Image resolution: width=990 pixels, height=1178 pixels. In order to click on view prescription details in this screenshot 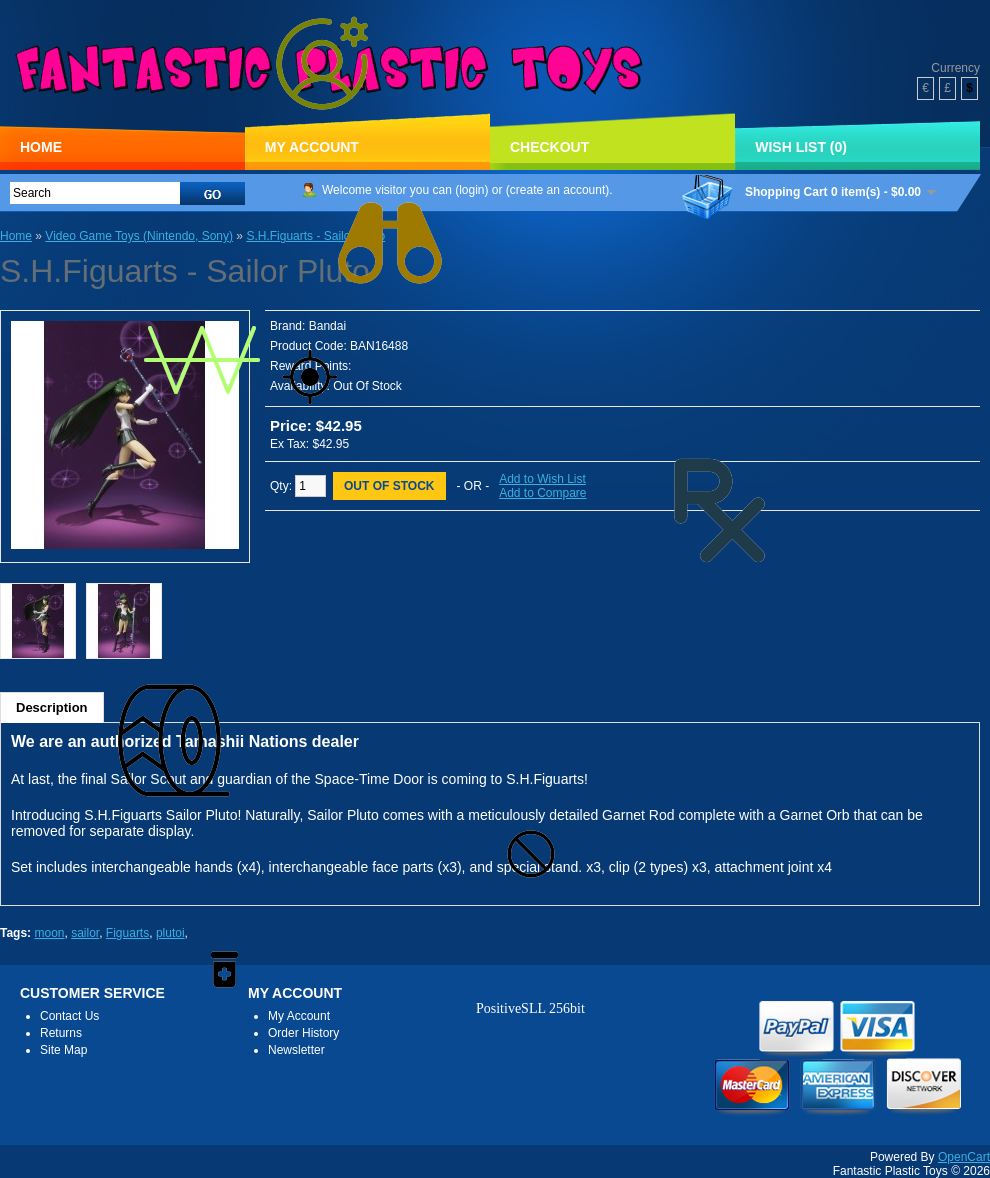, I will do `click(719, 510)`.